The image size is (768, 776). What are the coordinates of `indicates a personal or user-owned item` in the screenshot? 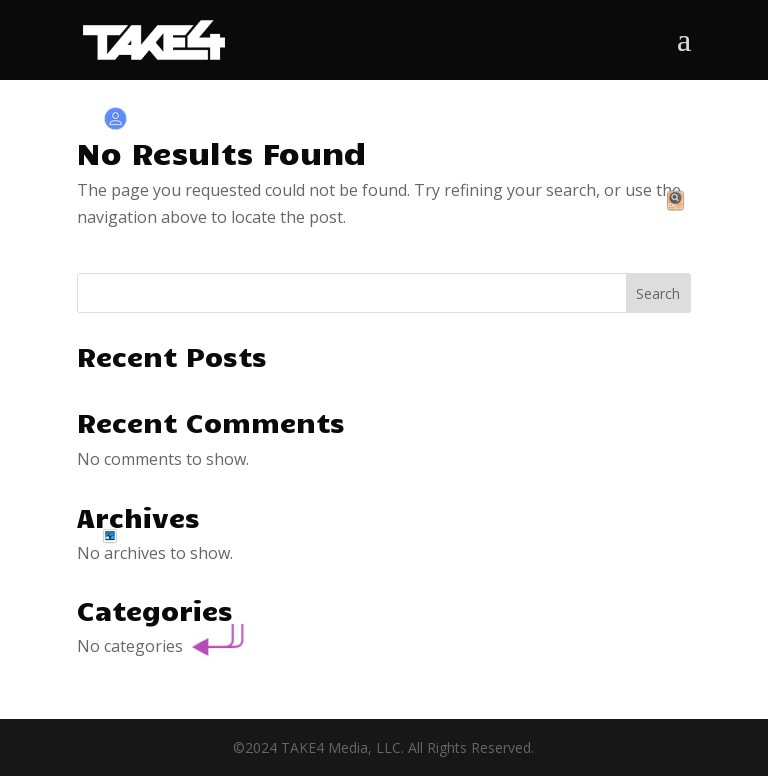 It's located at (115, 118).